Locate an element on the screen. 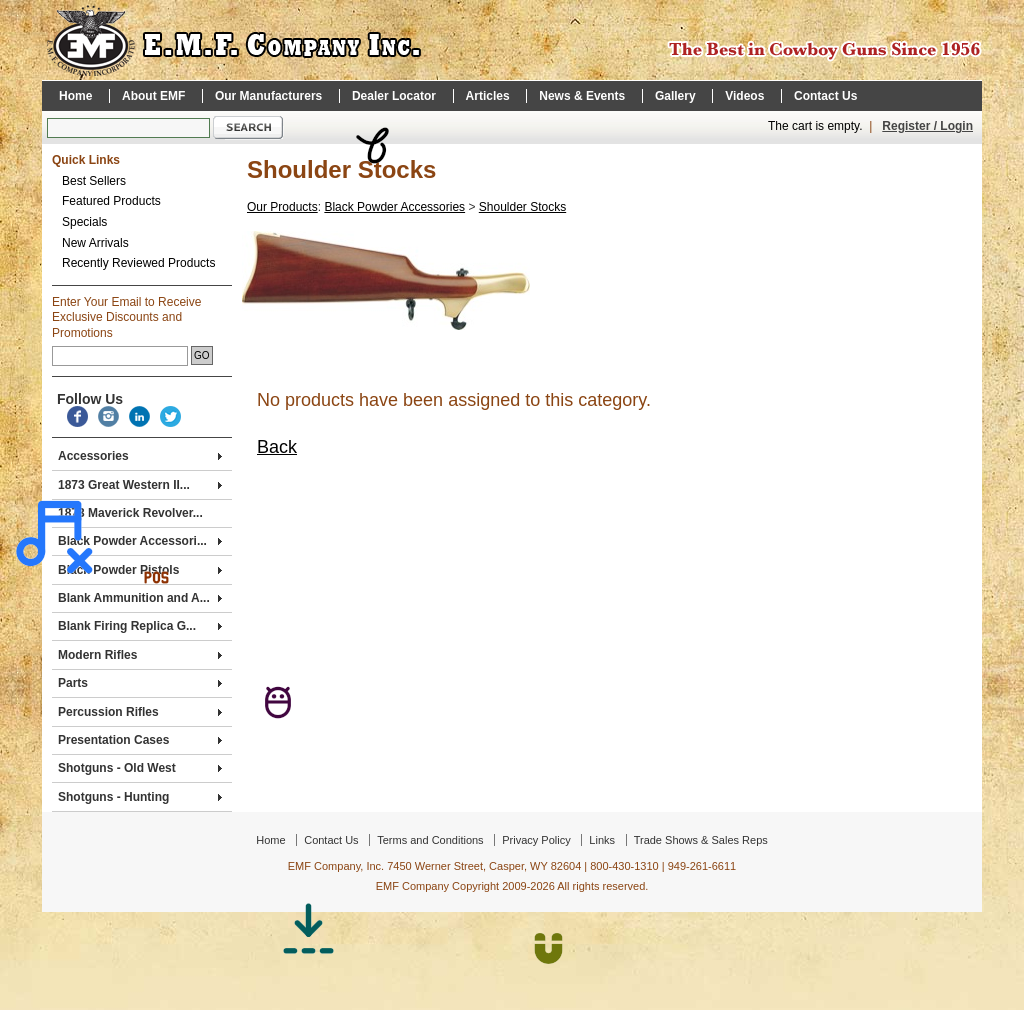  android device or system settings is located at coordinates (278, 702).